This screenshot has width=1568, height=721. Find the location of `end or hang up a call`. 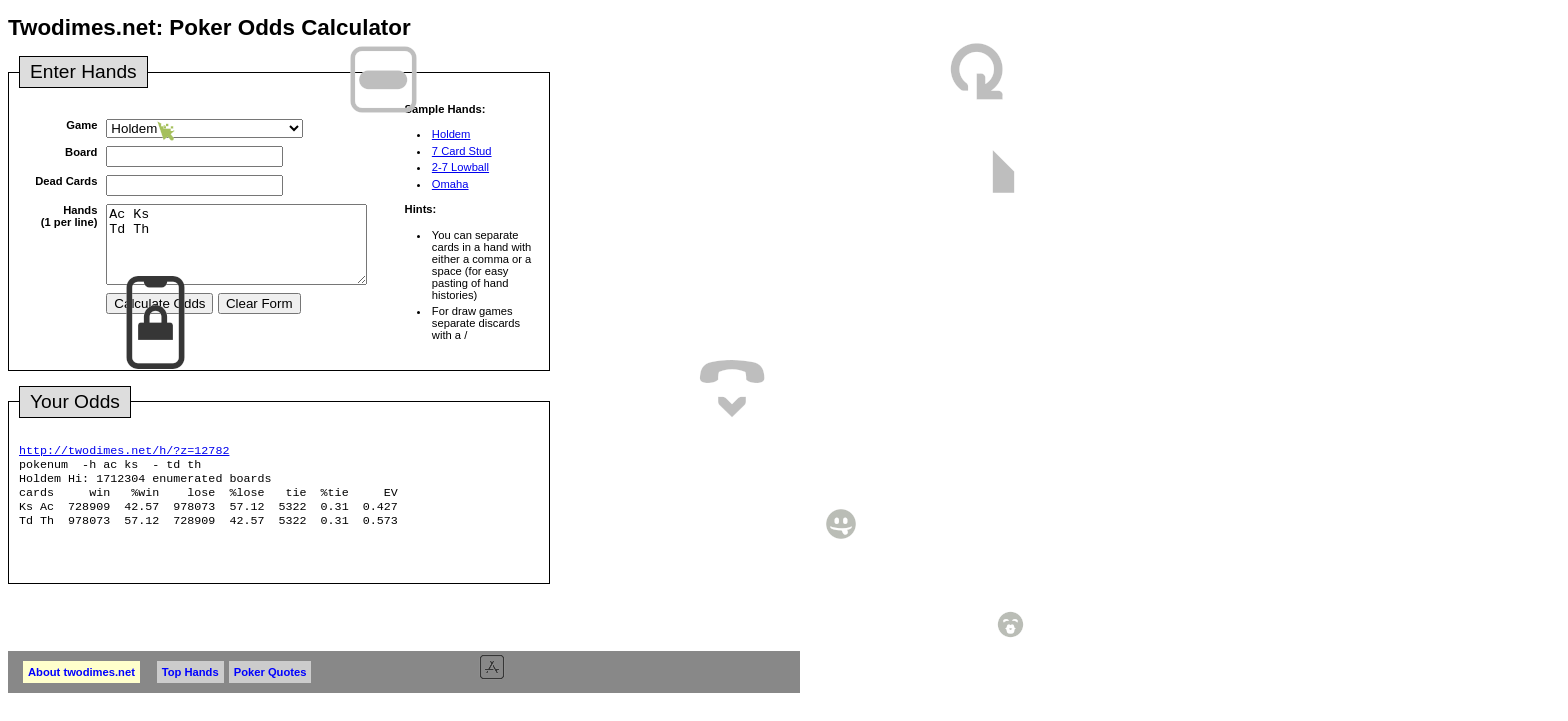

end or hang up a call is located at coordinates (732, 383).